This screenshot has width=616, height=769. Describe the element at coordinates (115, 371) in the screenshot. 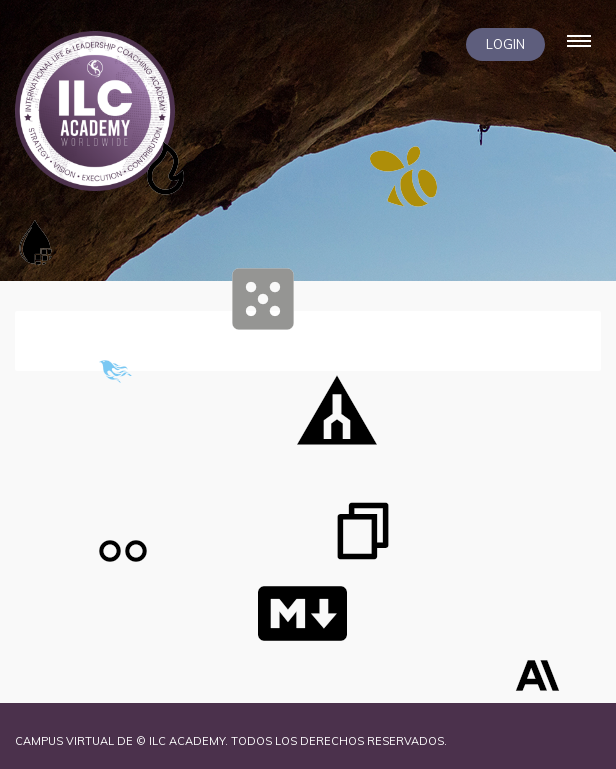

I see `phoenix framework logo` at that location.